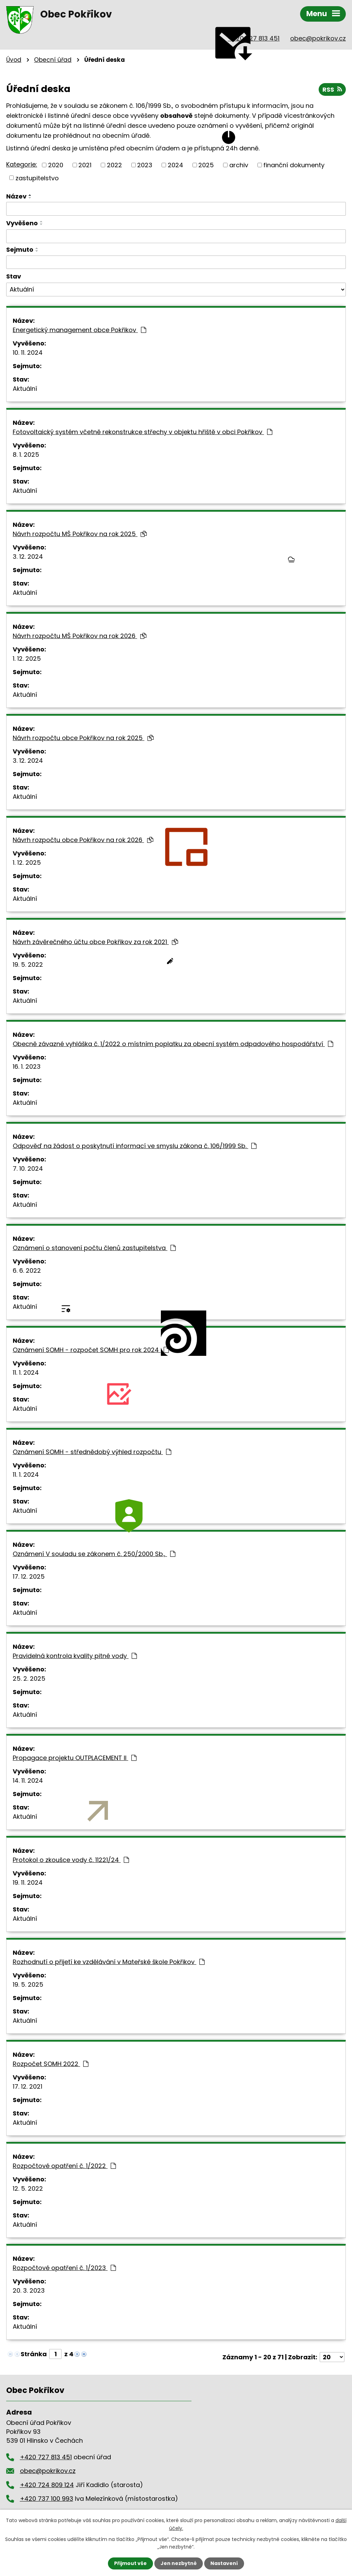 The image size is (352, 2576). Describe the element at coordinates (118, 1394) in the screenshot. I see `edit or modify an image` at that location.